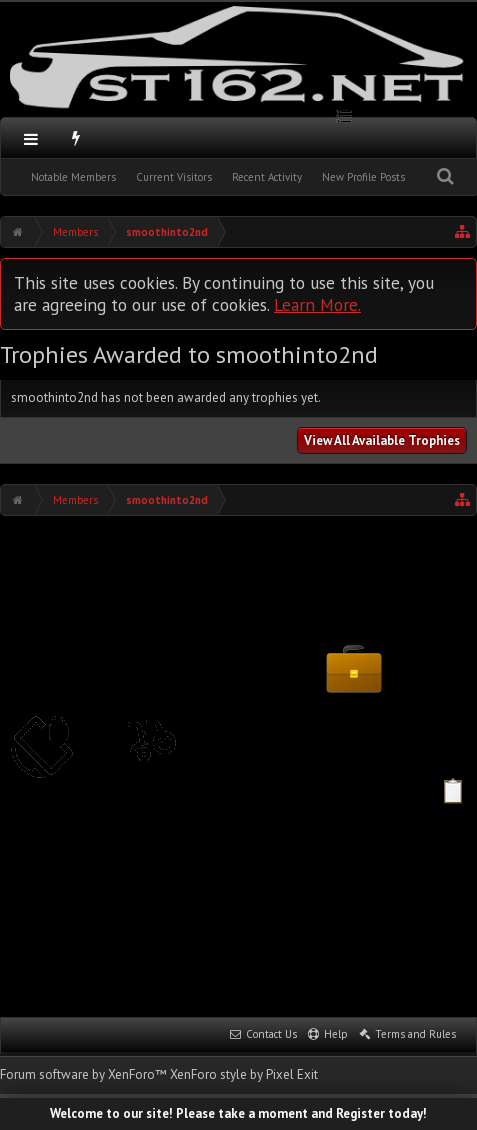 Image resolution: width=477 pixels, height=1130 pixels. What do you see at coordinates (148, 740) in the screenshot?
I see `view bike and scooter rental options` at bounding box center [148, 740].